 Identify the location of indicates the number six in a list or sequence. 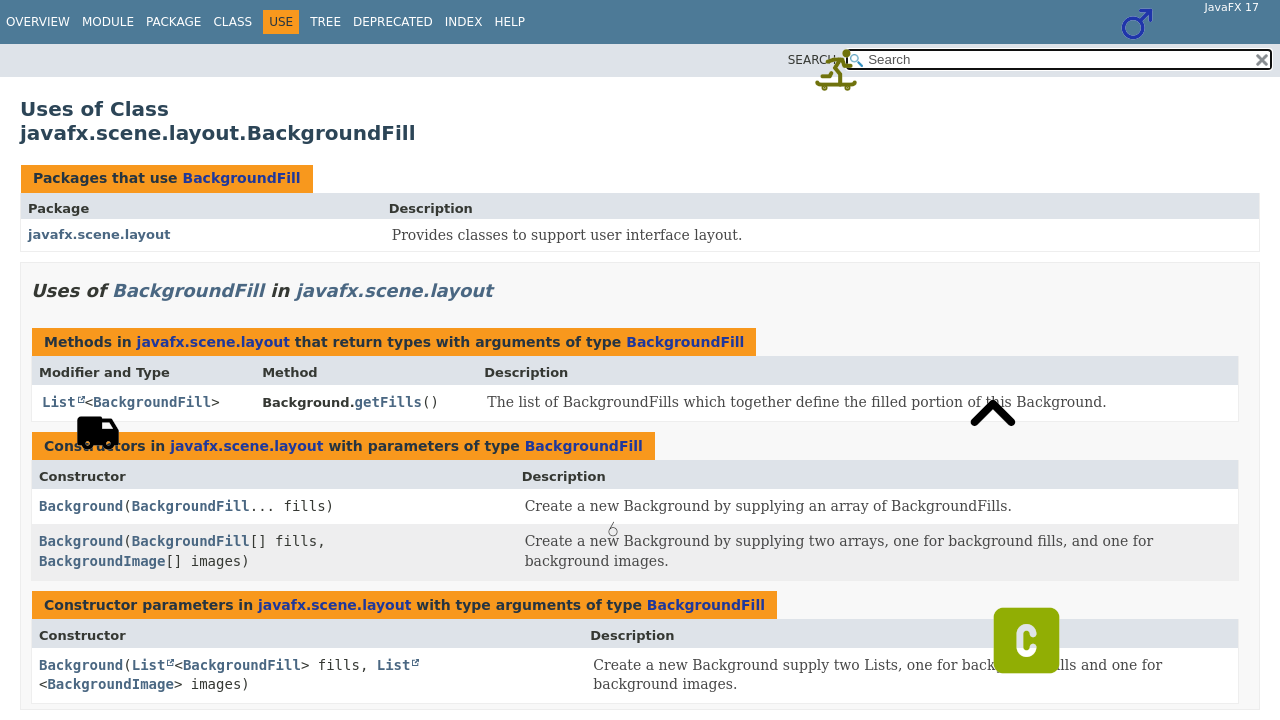
(613, 529).